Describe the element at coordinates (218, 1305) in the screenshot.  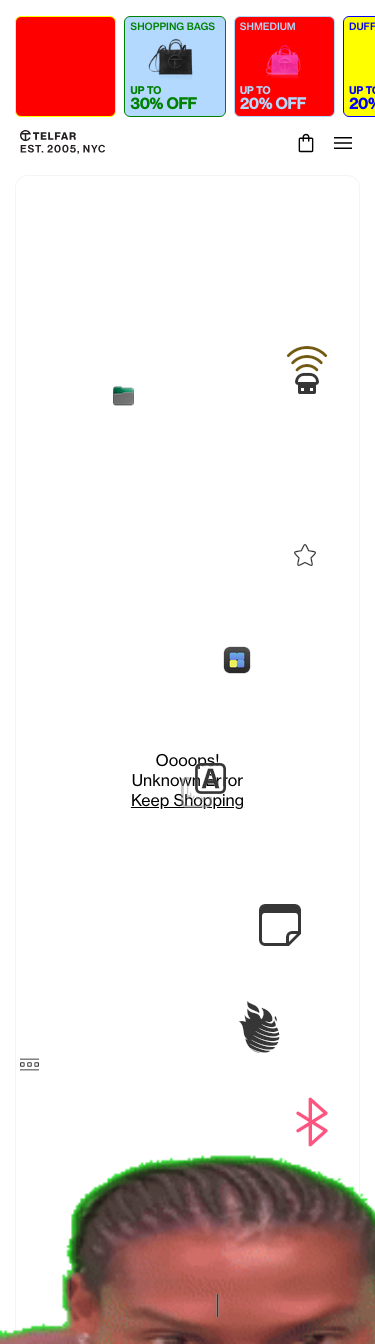
I see `visual divider between UI elements` at that location.